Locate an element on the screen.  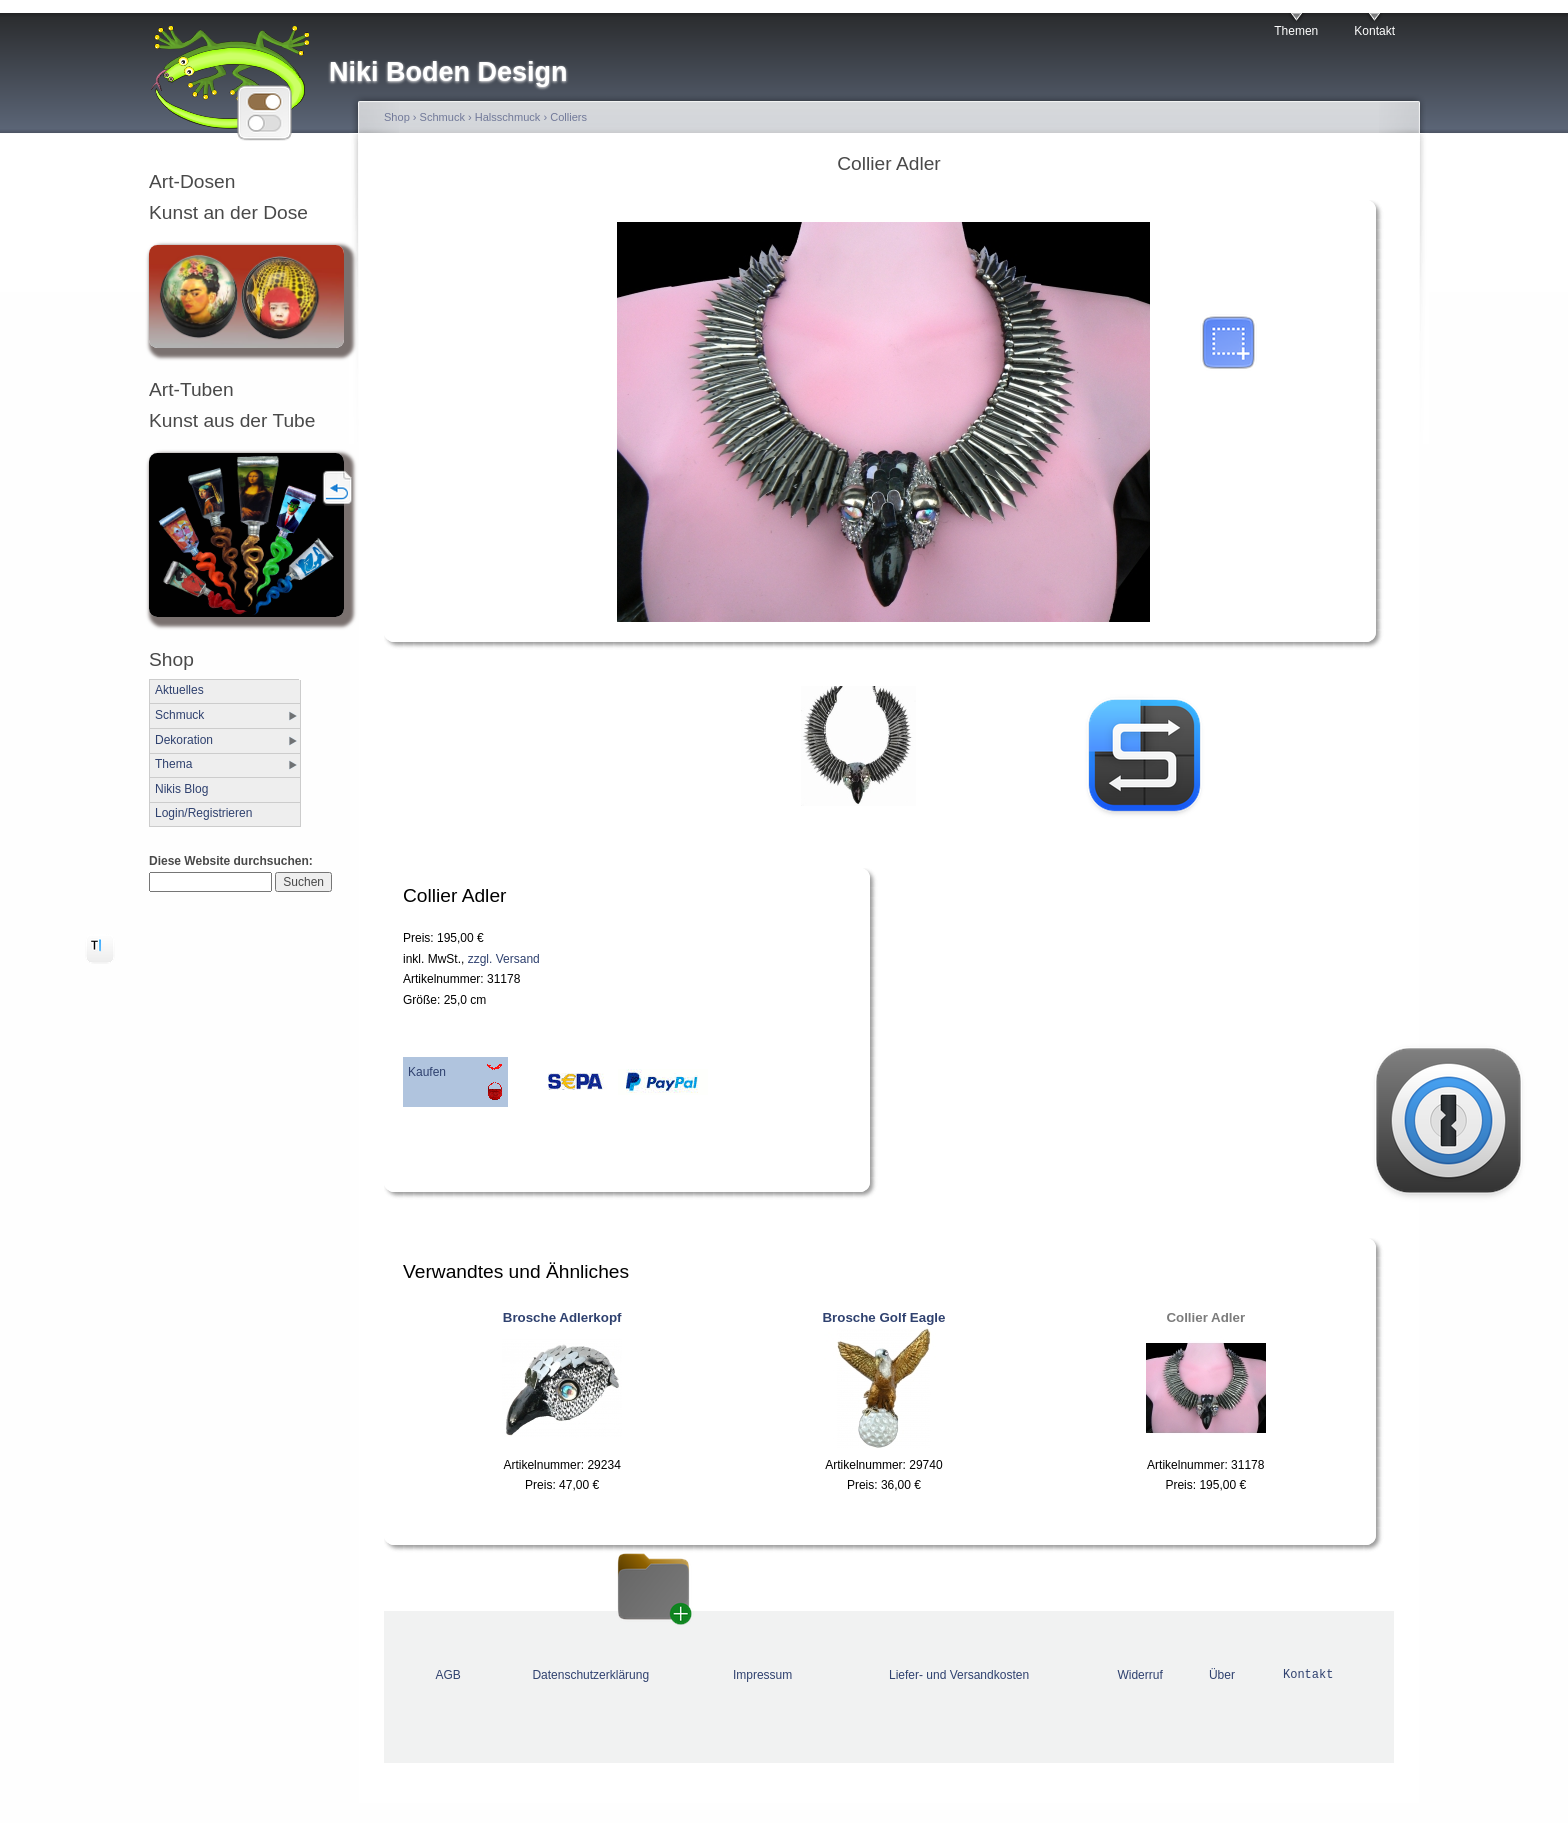
configure windows network sharing settings is located at coordinates (1144, 755).